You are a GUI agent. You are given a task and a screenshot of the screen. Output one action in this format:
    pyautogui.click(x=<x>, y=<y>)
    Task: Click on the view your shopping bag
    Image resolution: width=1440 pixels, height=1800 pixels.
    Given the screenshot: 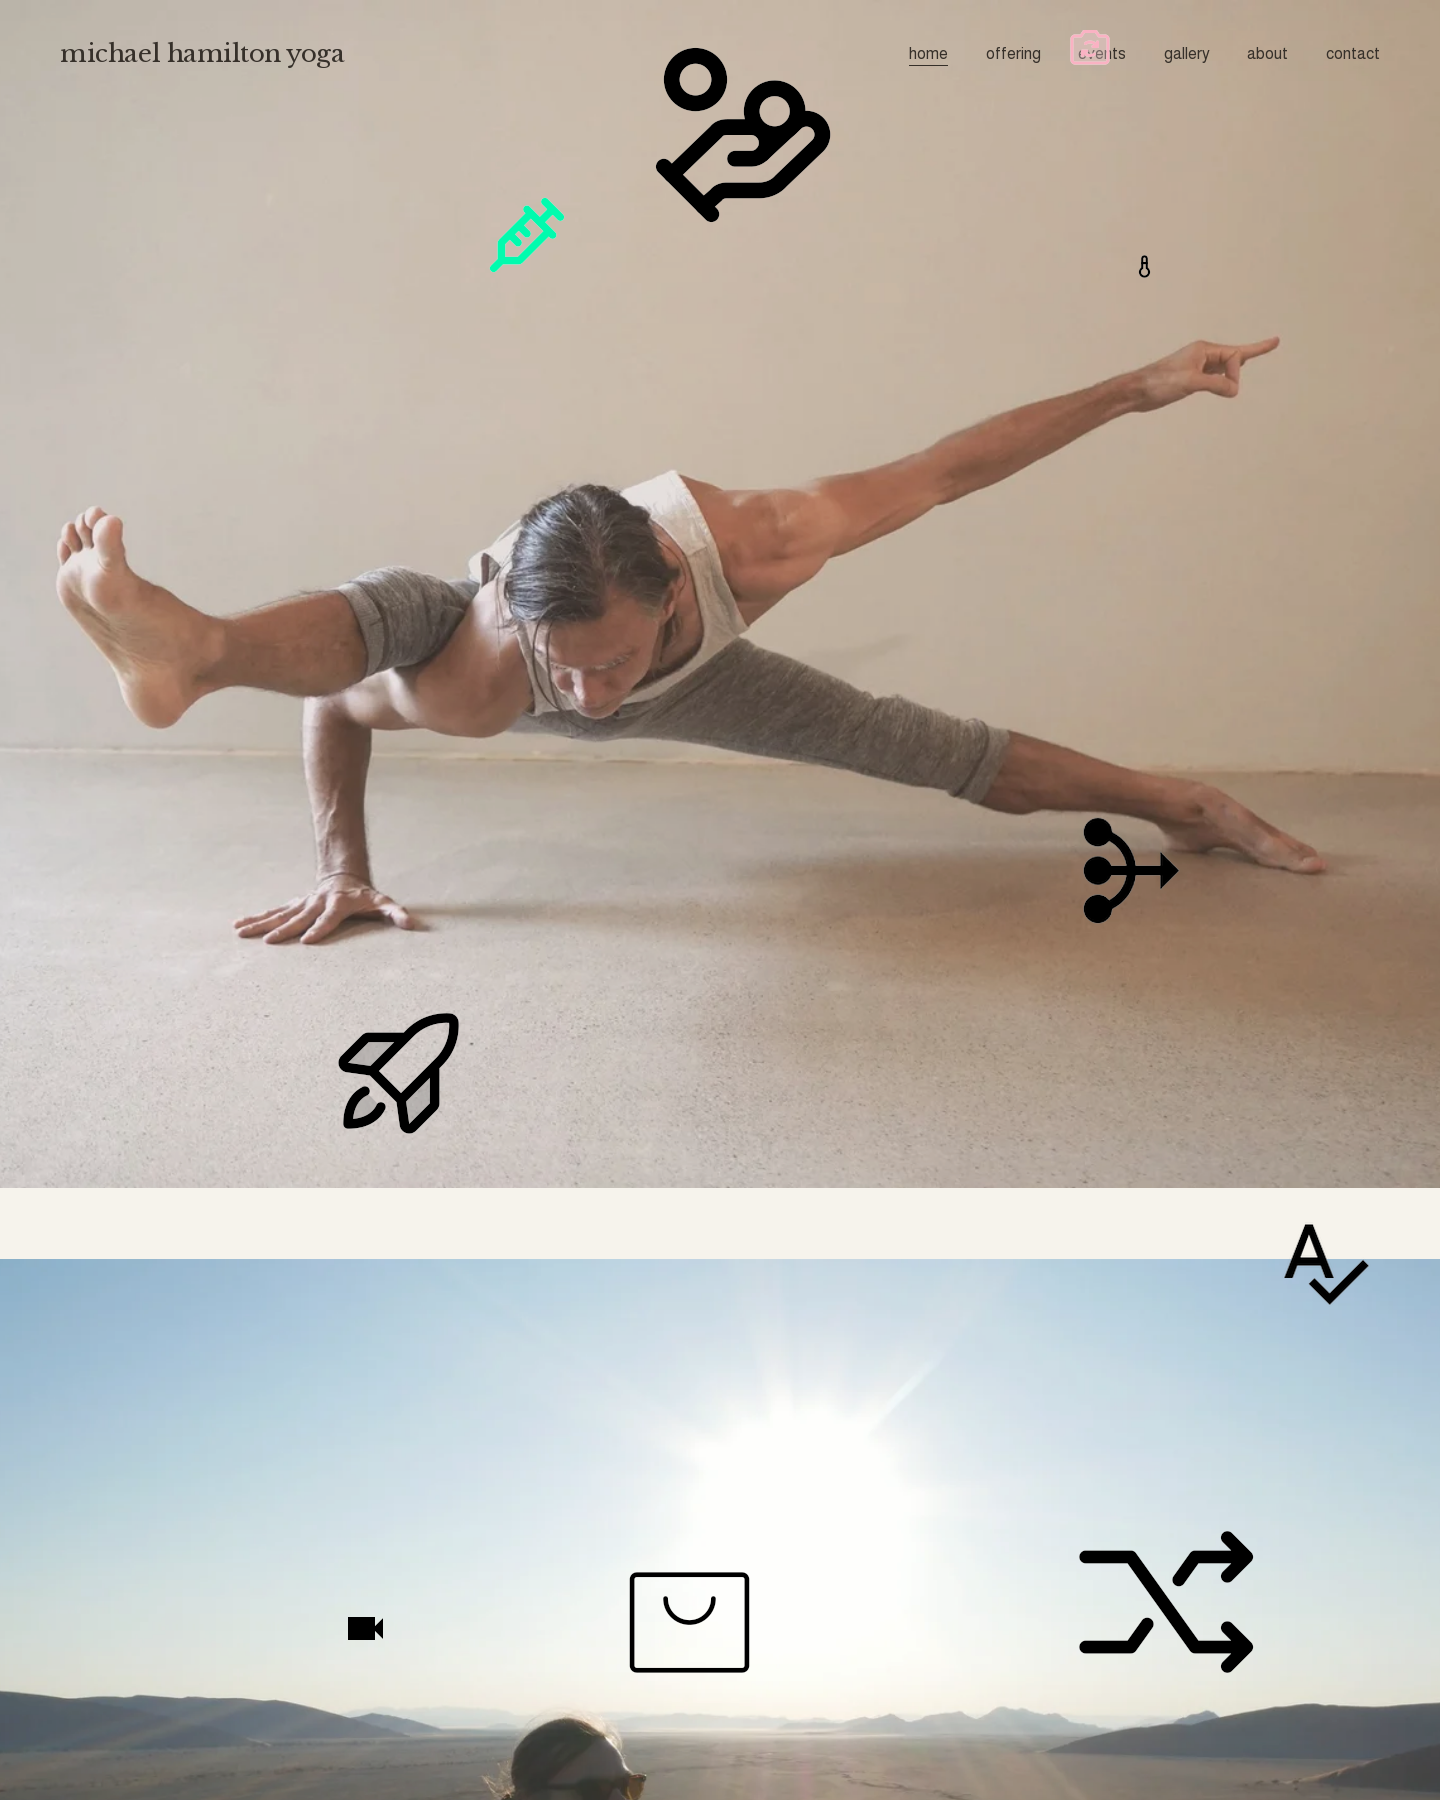 What is the action you would take?
    pyautogui.click(x=689, y=1622)
    